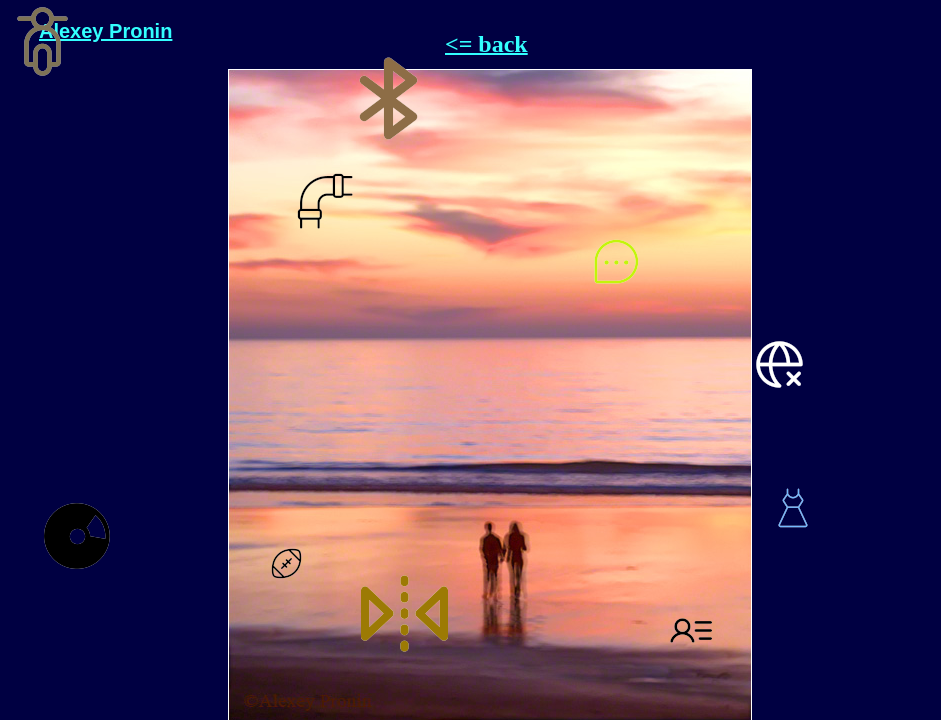 The image size is (941, 720). I want to click on plumbing or pipeline connection indicator, so click(323, 199).